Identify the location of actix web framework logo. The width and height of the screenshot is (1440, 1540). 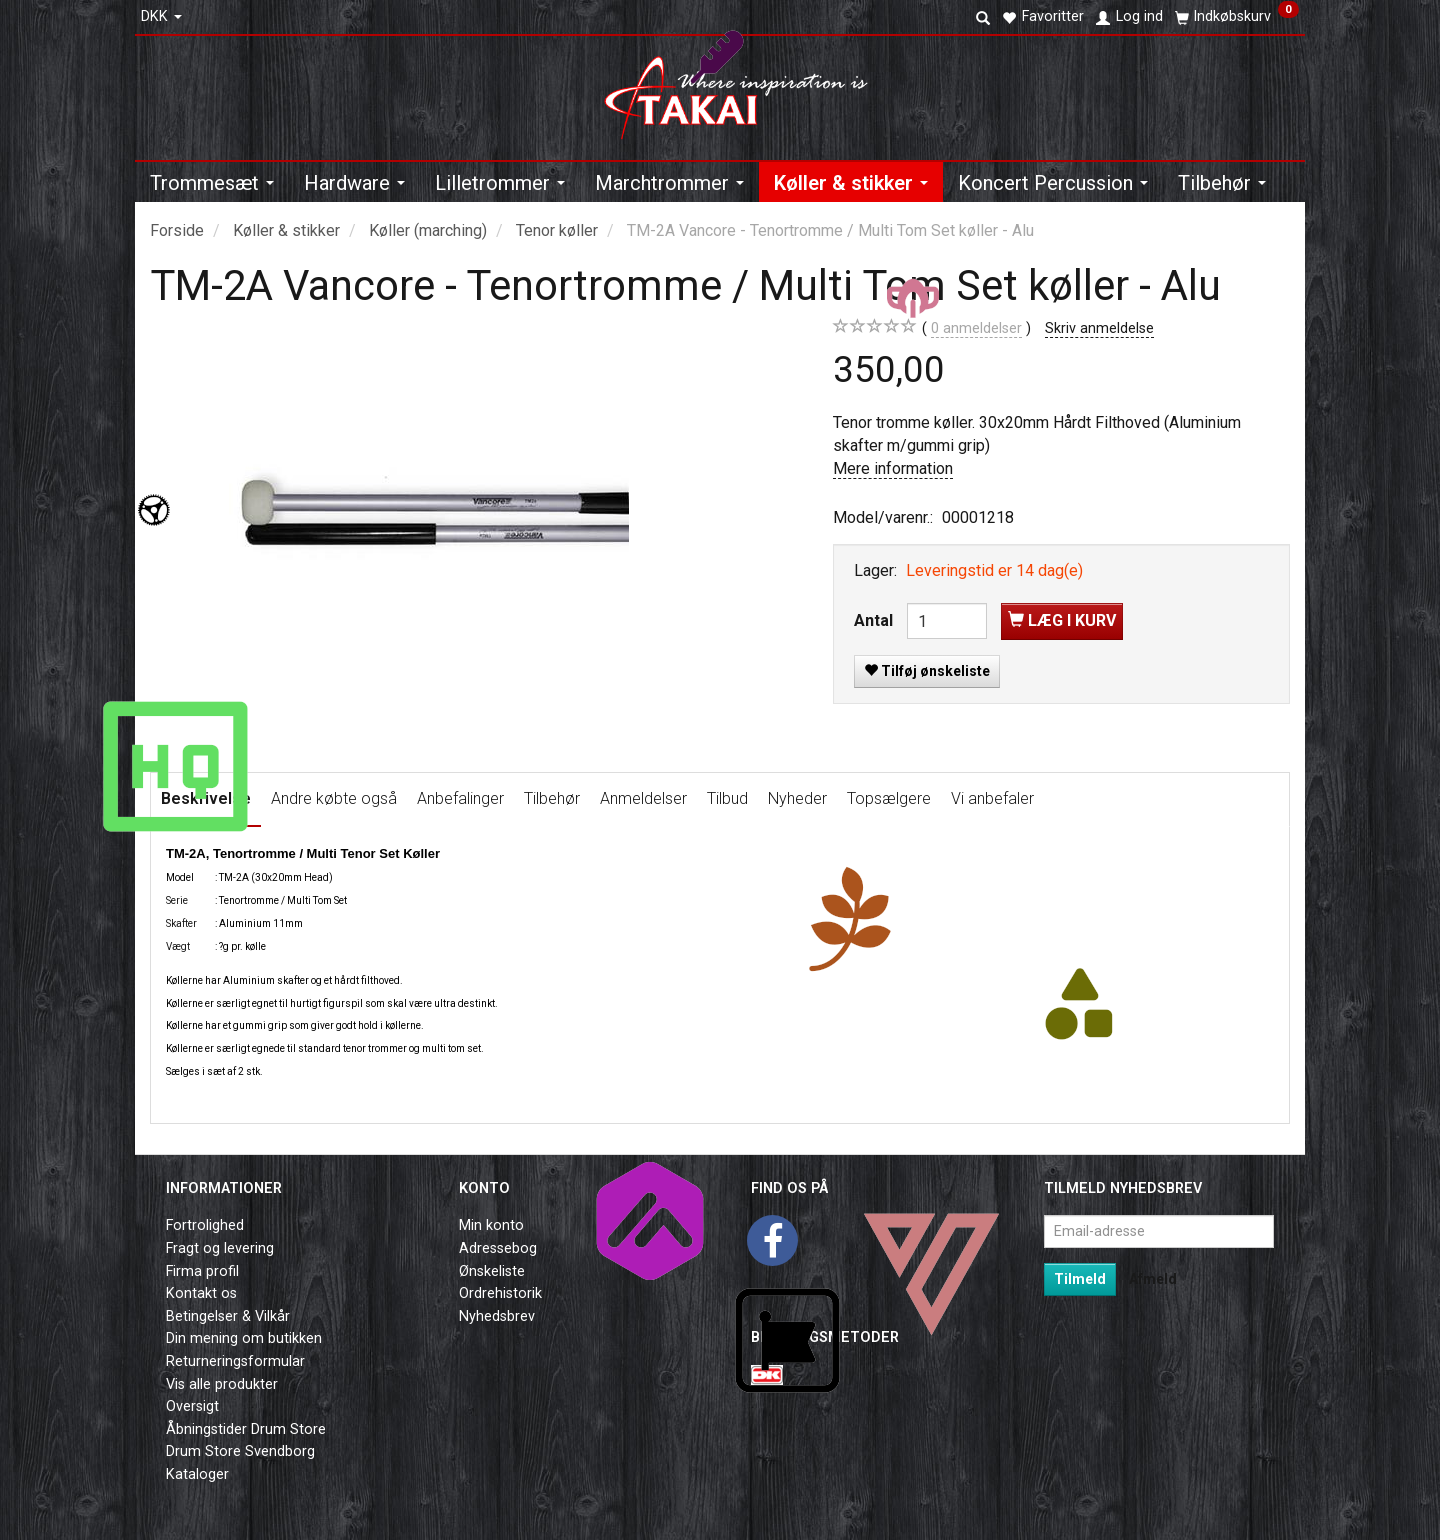
(154, 510).